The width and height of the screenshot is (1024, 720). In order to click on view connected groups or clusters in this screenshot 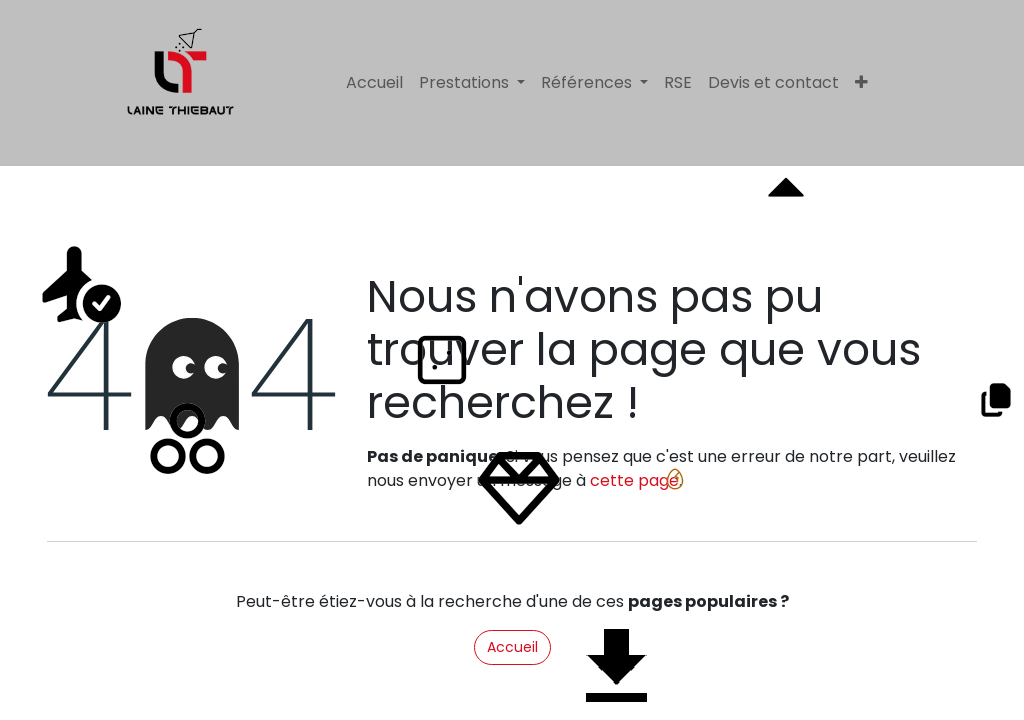, I will do `click(187, 438)`.